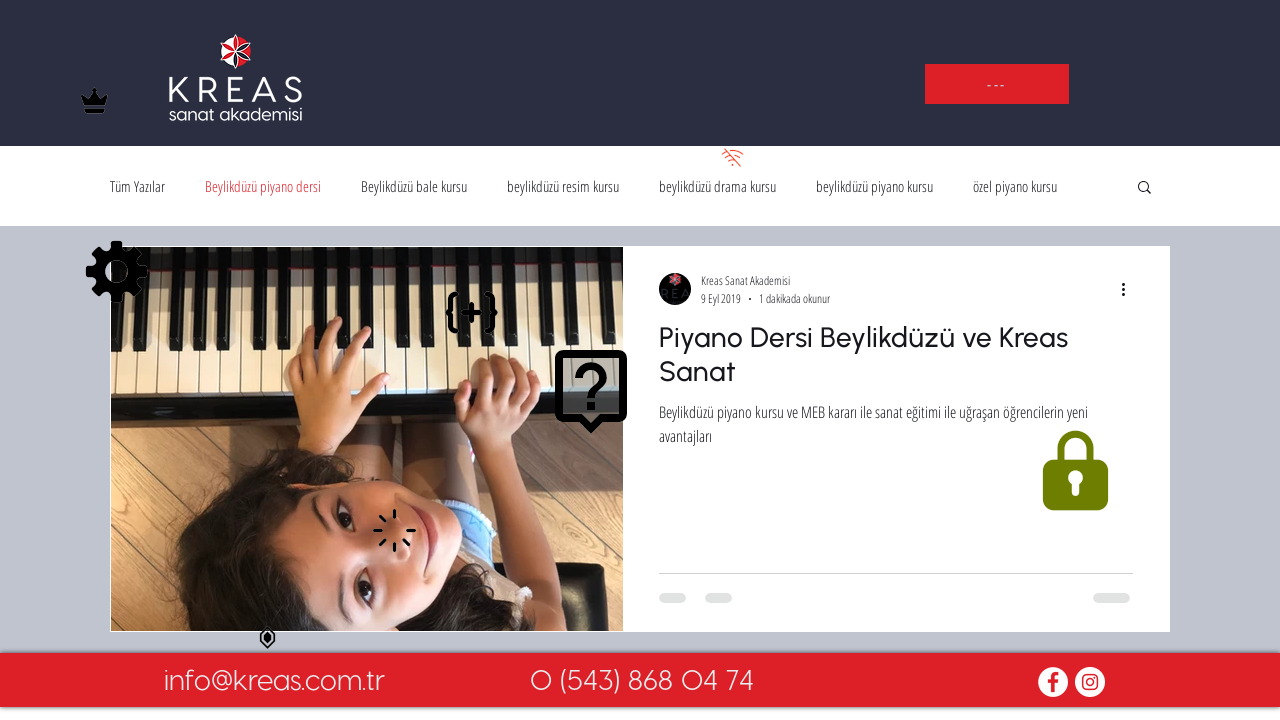 This screenshot has width=1280, height=720. I want to click on access live help or support chat, so click(591, 390).